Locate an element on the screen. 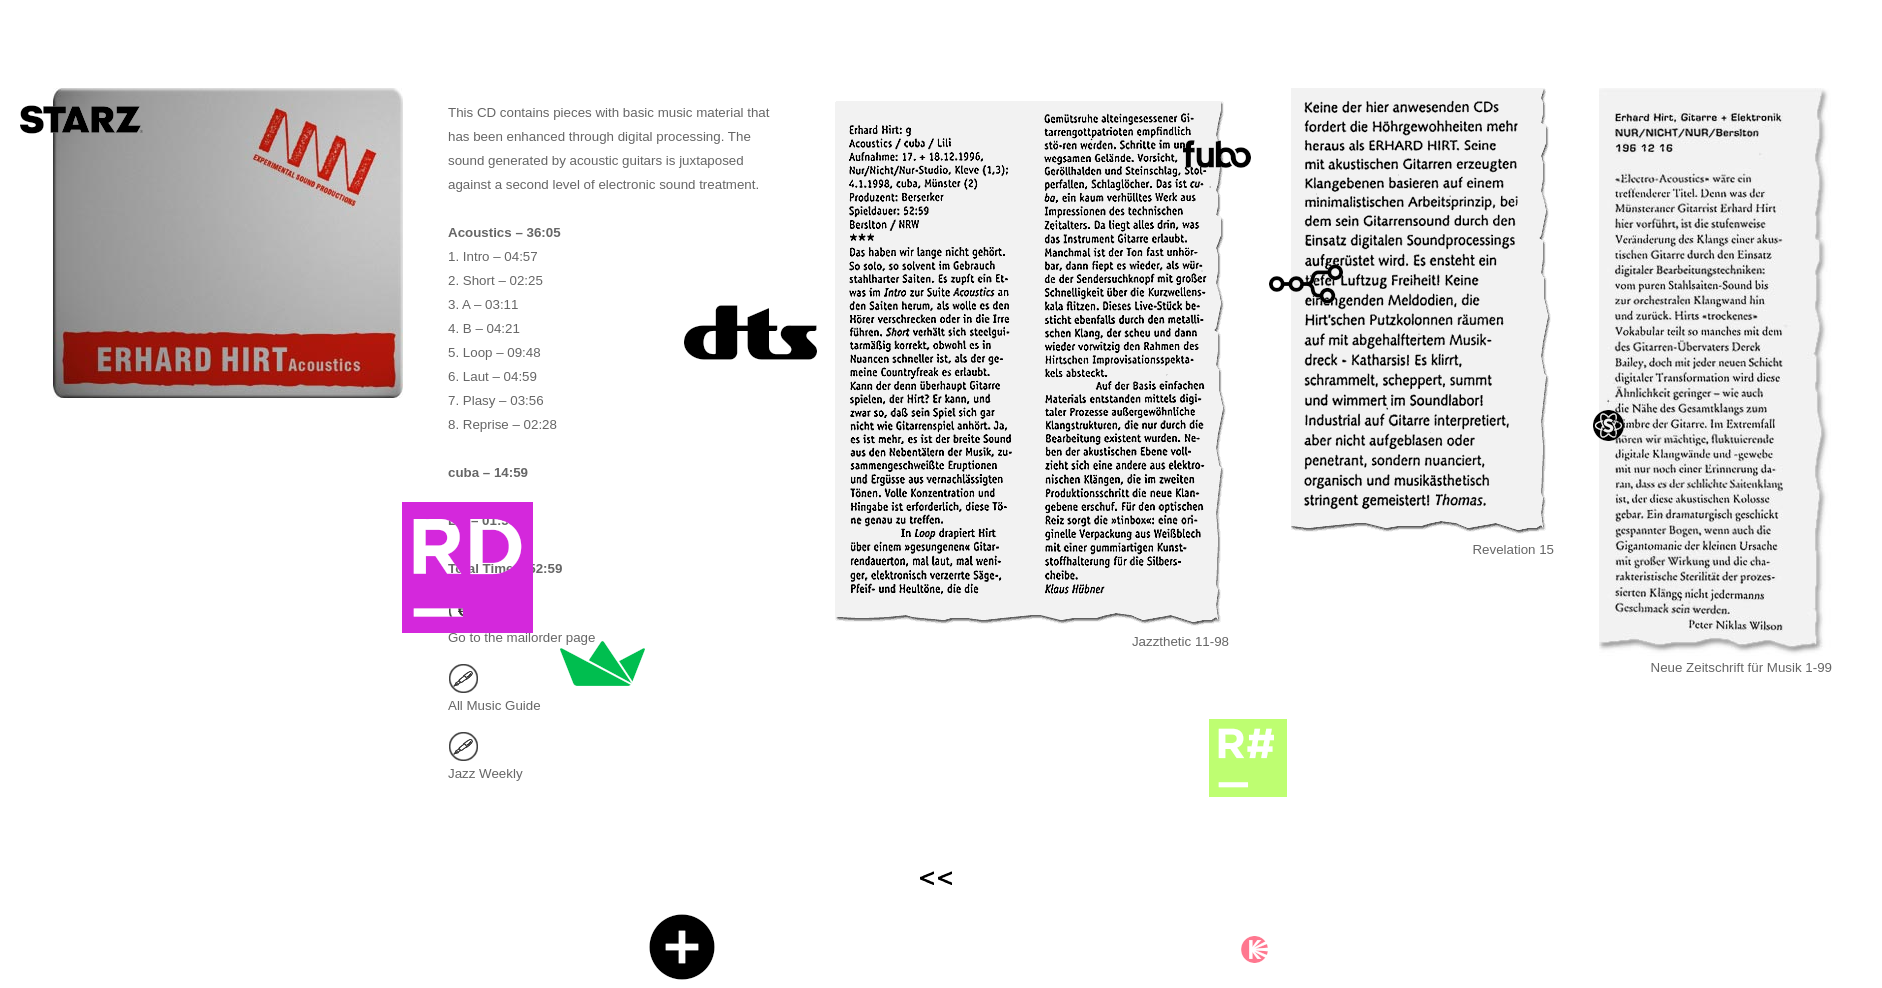 The image size is (1882, 988). open n8n workflow automation platform is located at coordinates (1306, 284).